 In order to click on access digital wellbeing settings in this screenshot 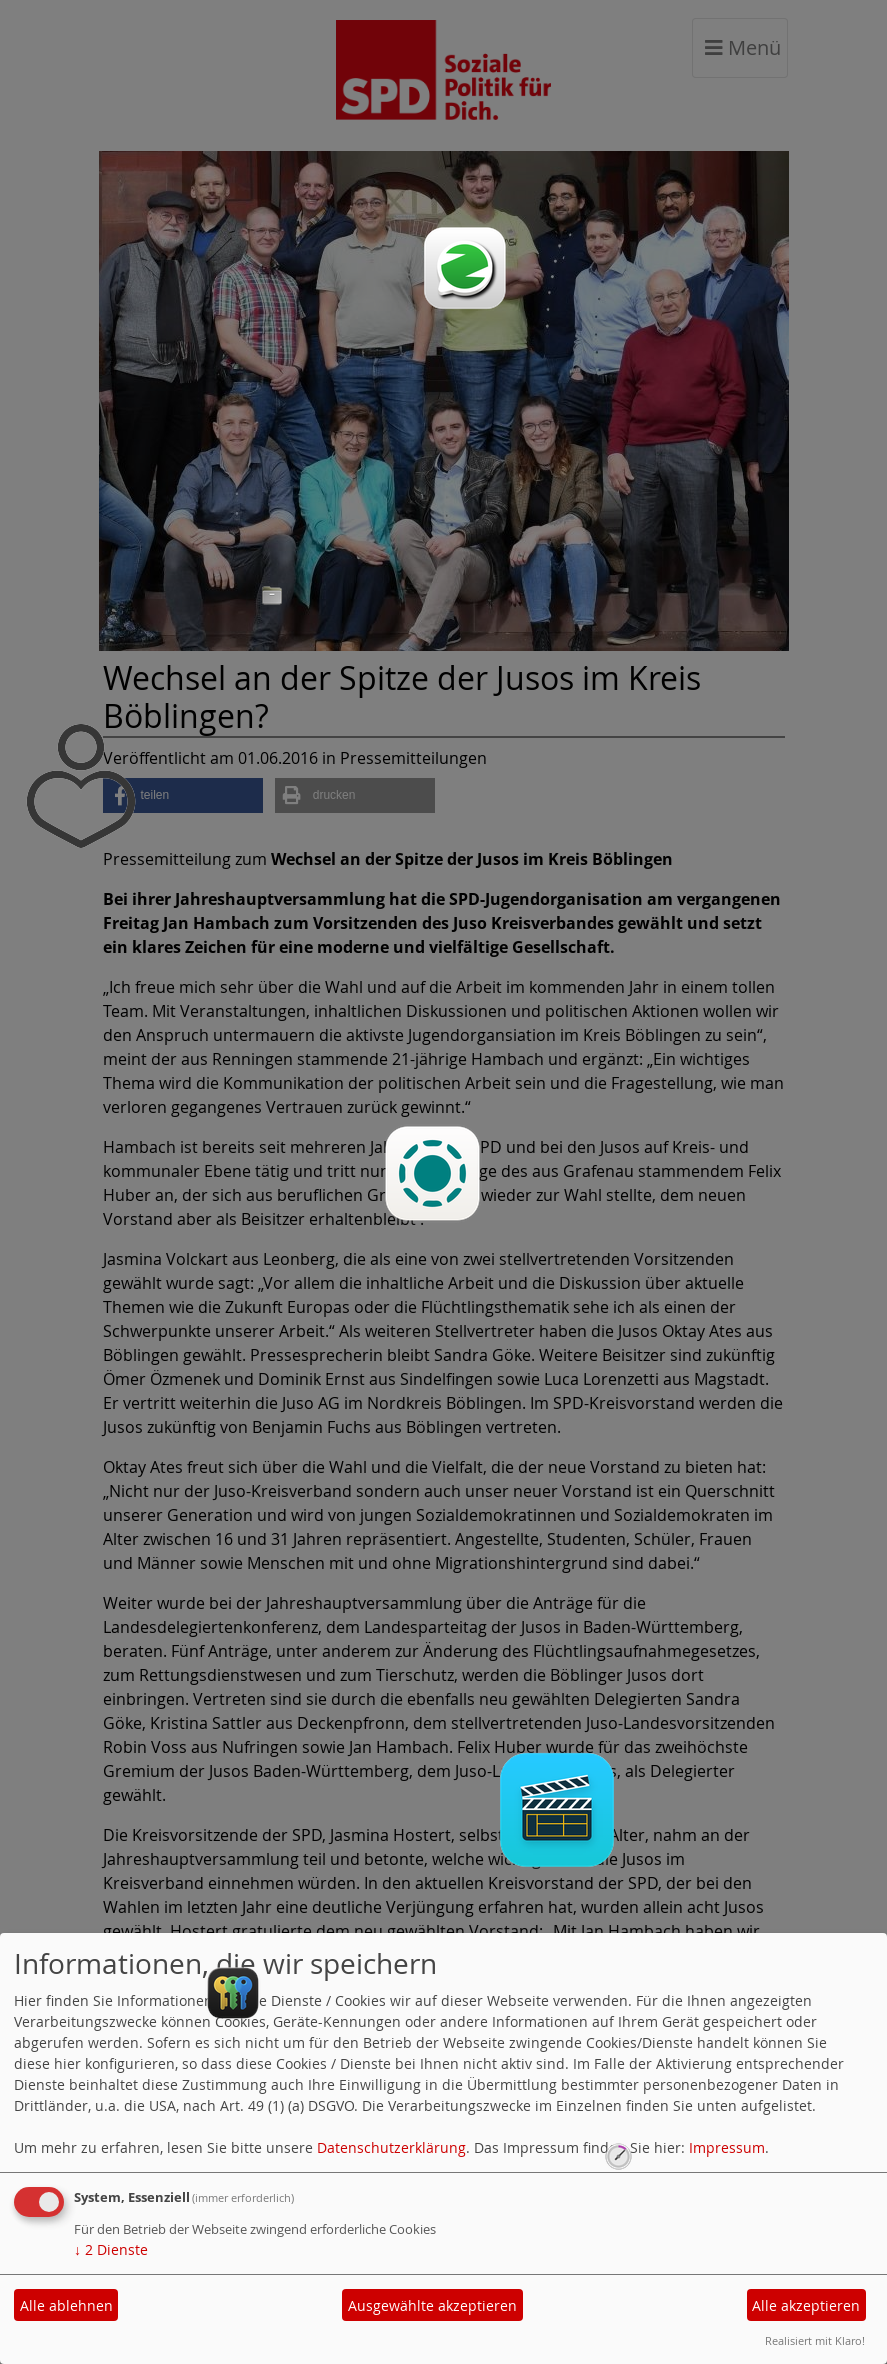, I will do `click(81, 786)`.